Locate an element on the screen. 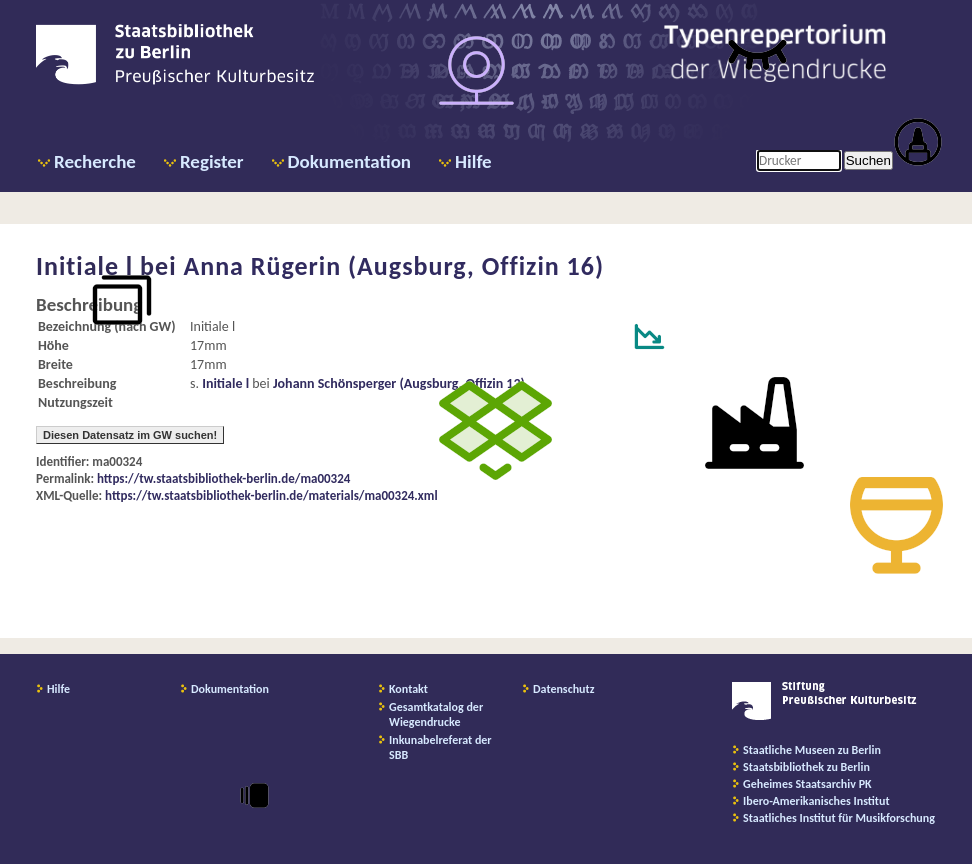  access Dropbox cloud storage is located at coordinates (495, 425).